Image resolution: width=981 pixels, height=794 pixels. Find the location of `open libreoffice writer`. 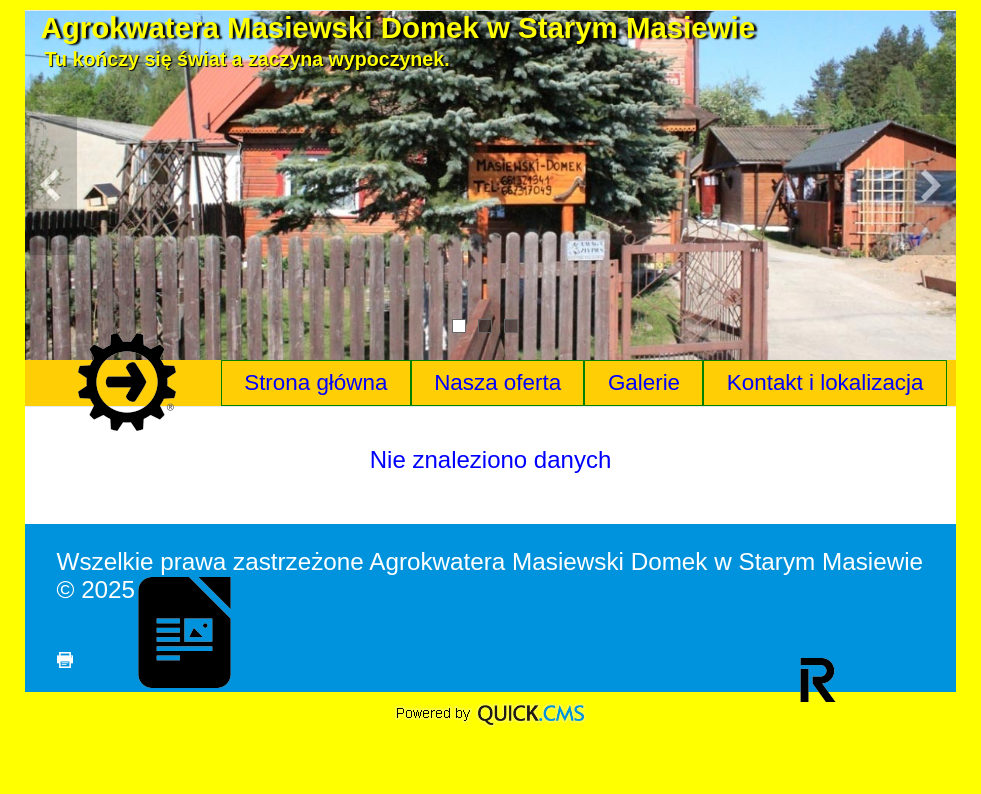

open libreoffice writer is located at coordinates (184, 632).